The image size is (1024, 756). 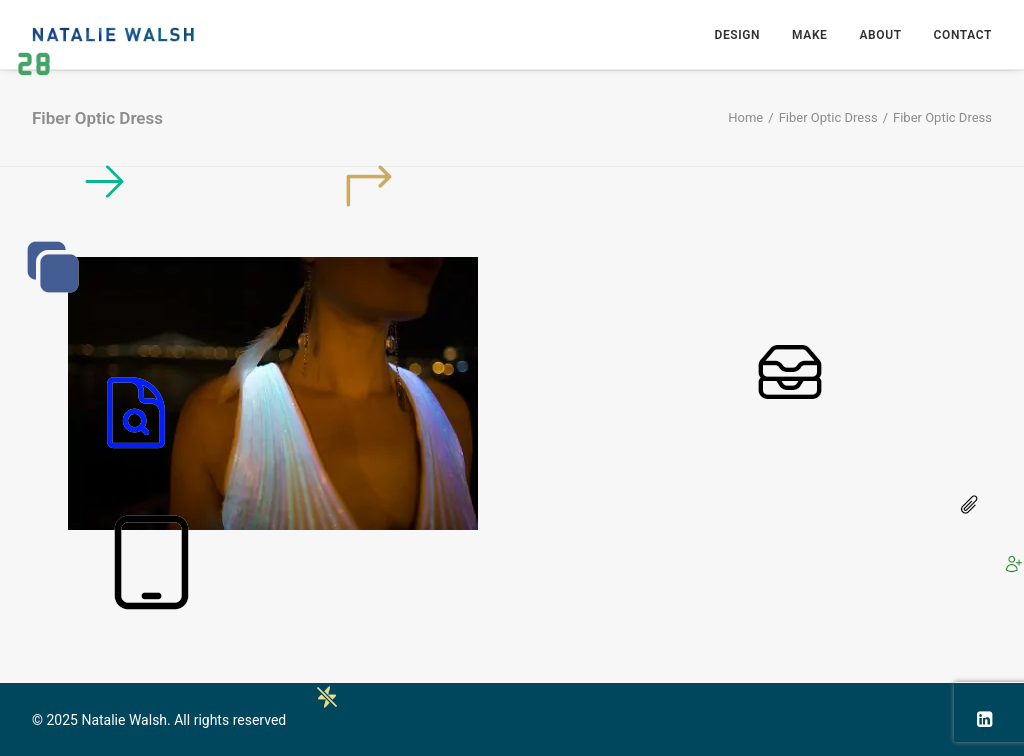 What do you see at coordinates (327, 697) in the screenshot?
I see `flash or lightning feature disabled` at bounding box center [327, 697].